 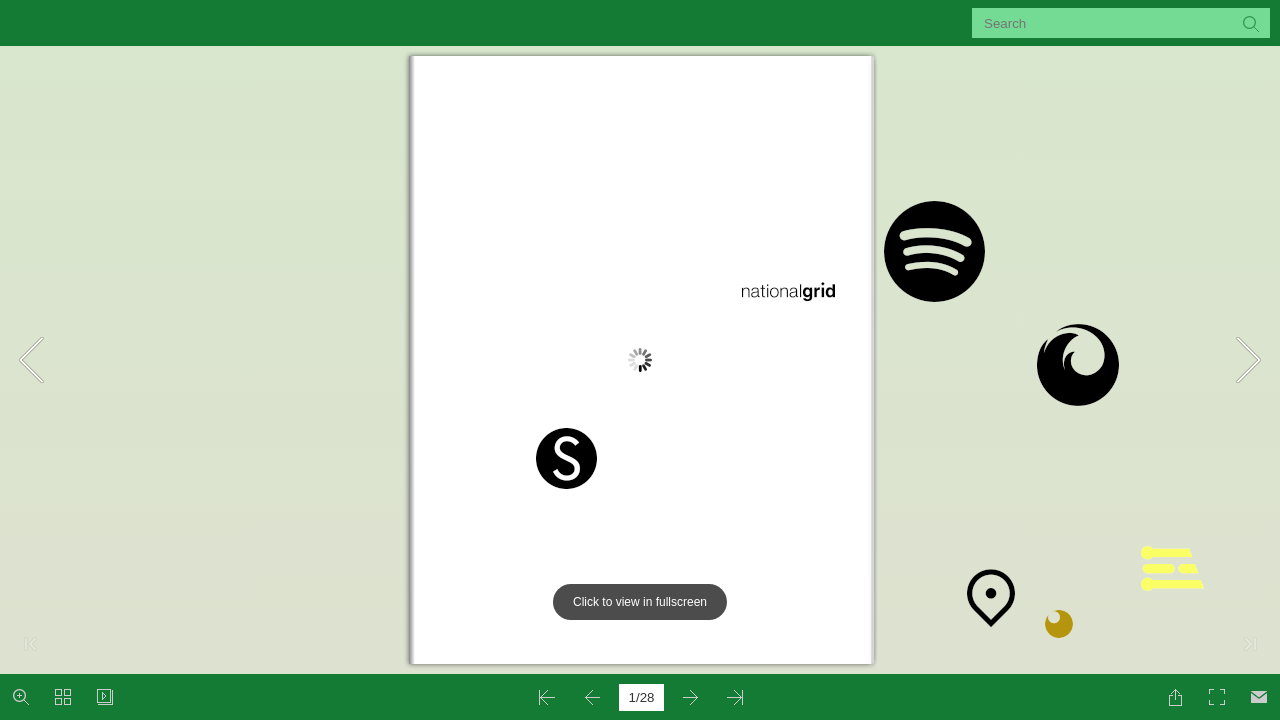 What do you see at coordinates (934, 251) in the screenshot?
I see `open Spotify` at bounding box center [934, 251].